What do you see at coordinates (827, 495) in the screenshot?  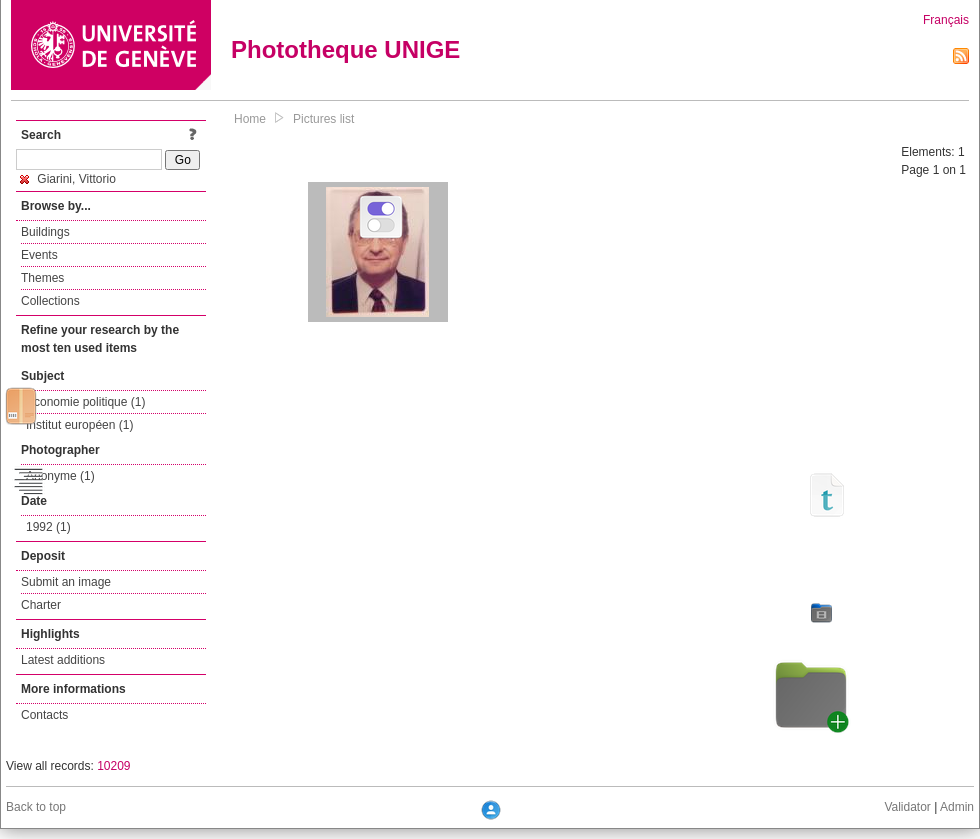 I see `a typst document file` at bounding box center [827, 495].